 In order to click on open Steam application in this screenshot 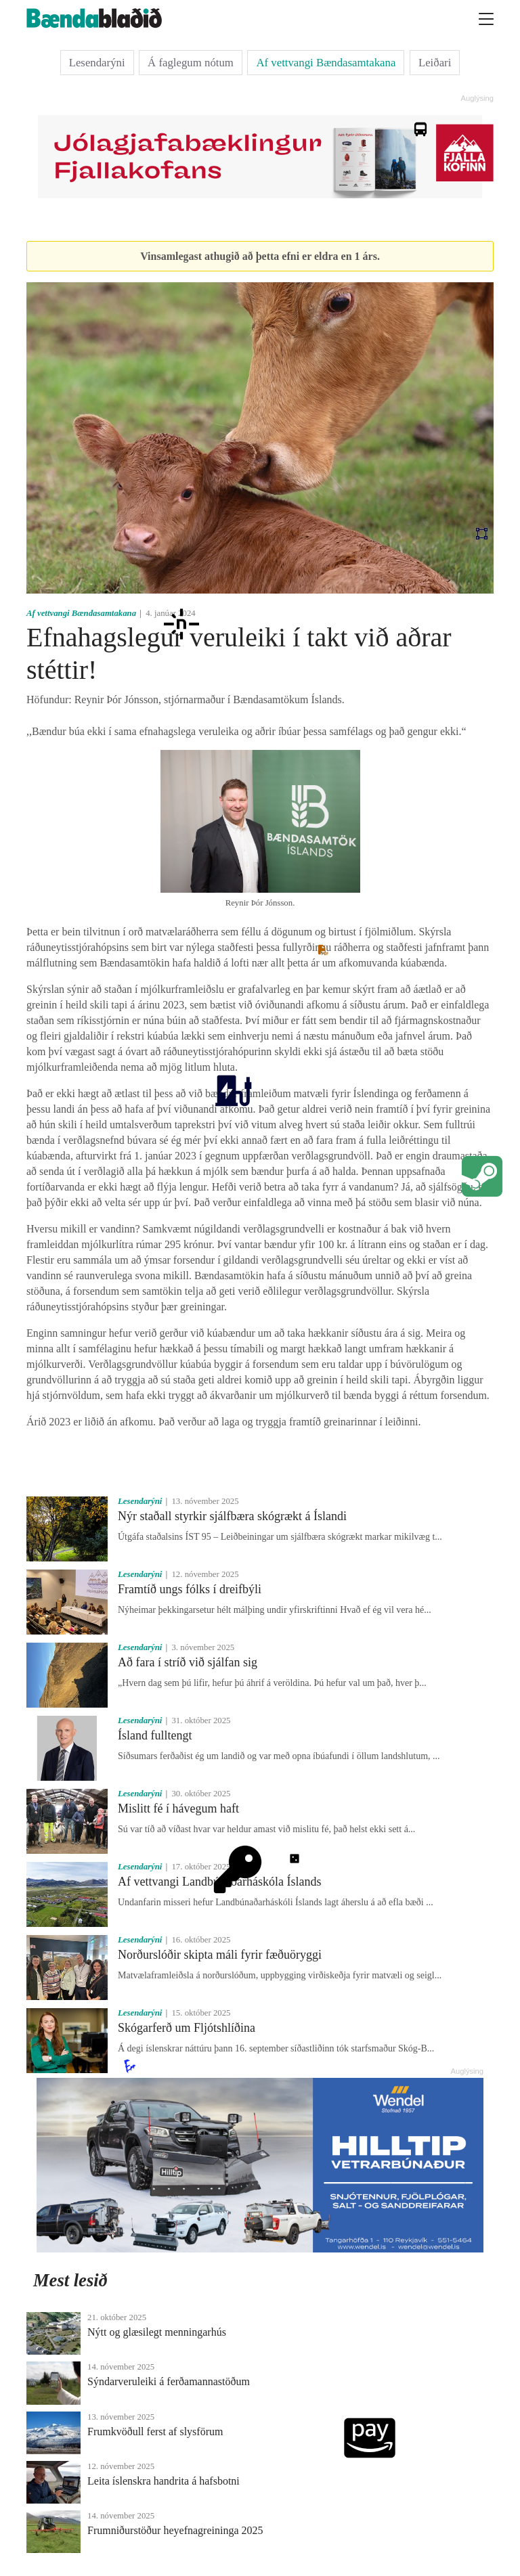, I will do `click(482, 1176)`.